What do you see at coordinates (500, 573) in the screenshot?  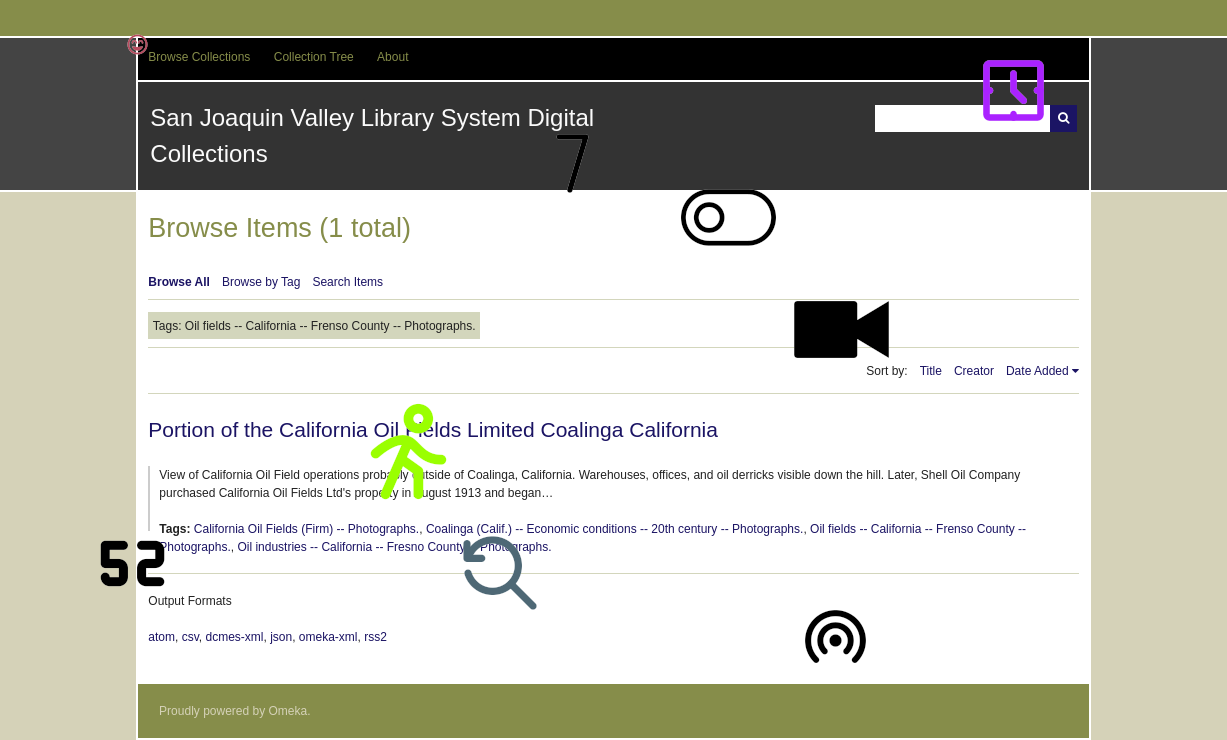 I see `reset zoom to default level` at bounding box center [500, 573].